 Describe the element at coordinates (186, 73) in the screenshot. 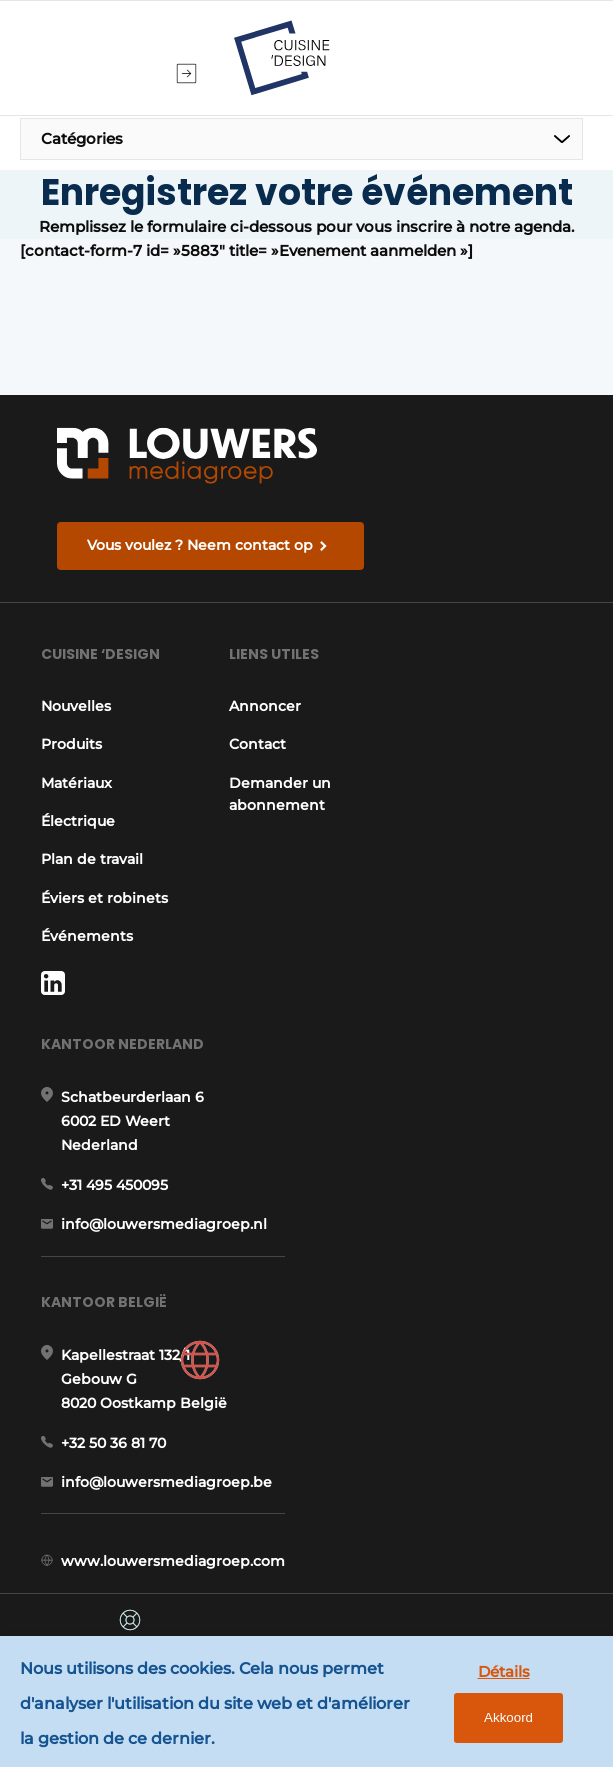

I see `navigate to the next item or screen` at that location.